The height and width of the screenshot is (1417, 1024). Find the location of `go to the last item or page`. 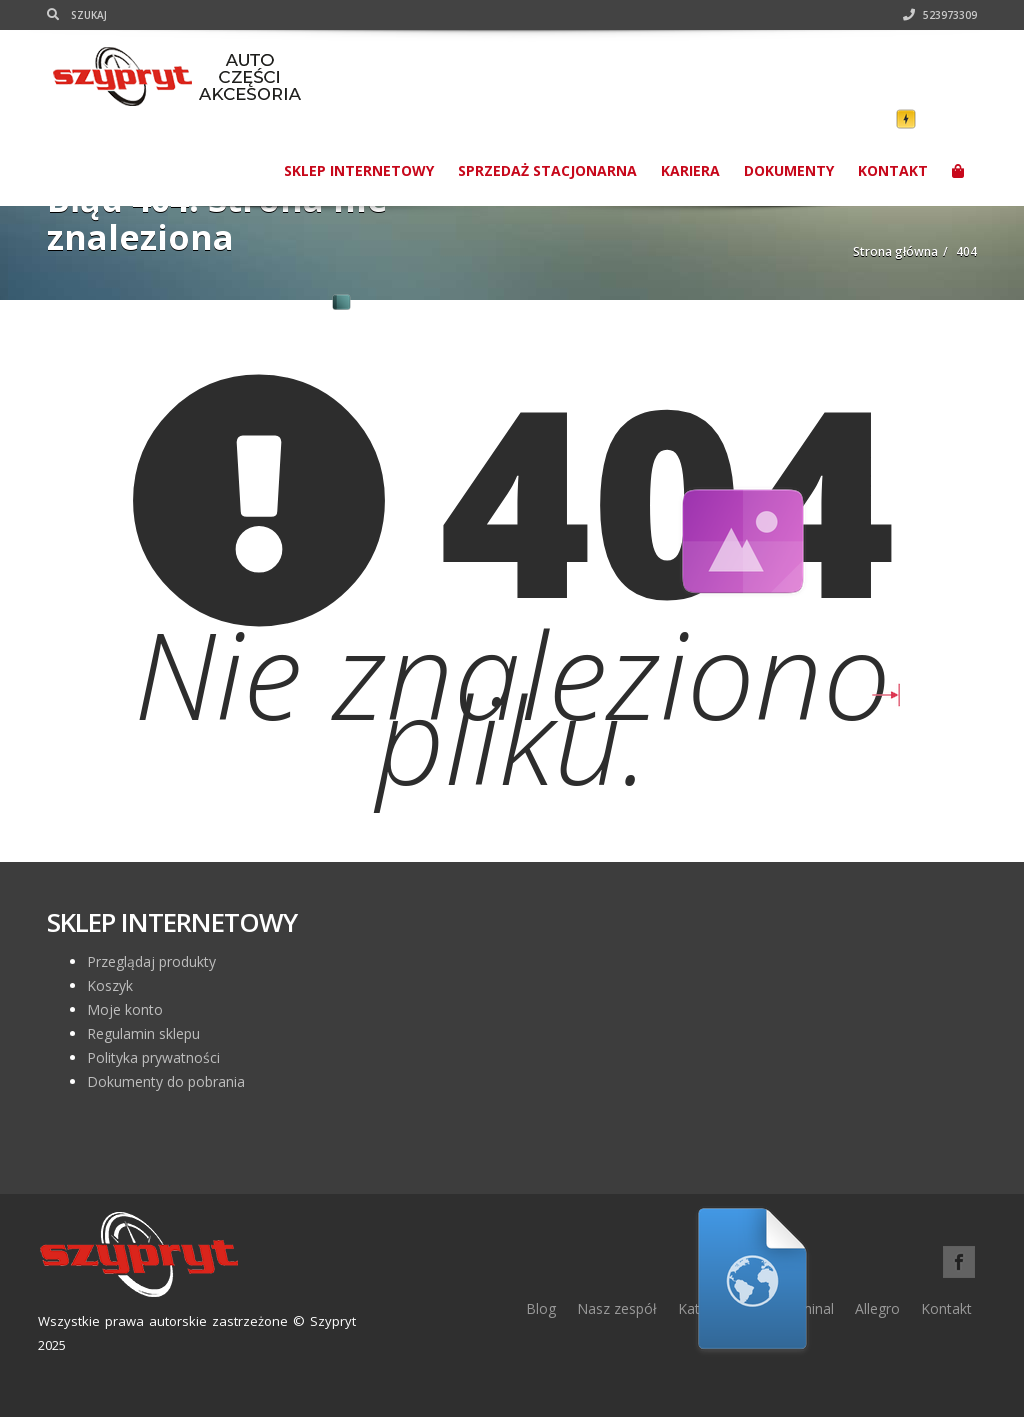

go to the last item or page is located at coordinates (886, 695).